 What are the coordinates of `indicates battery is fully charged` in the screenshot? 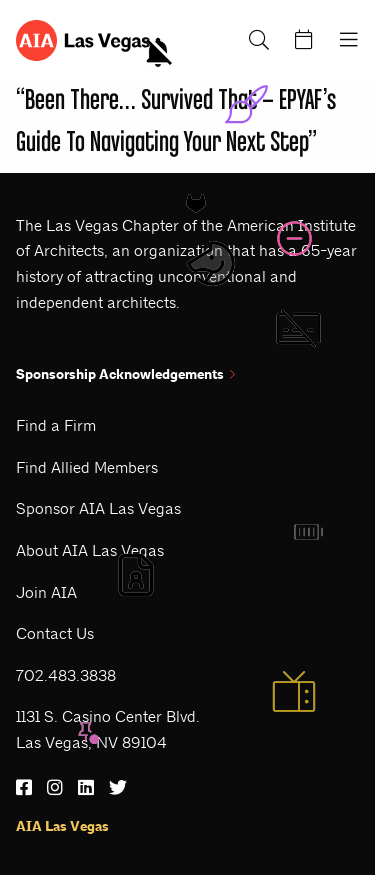 It's located at (308, 532).